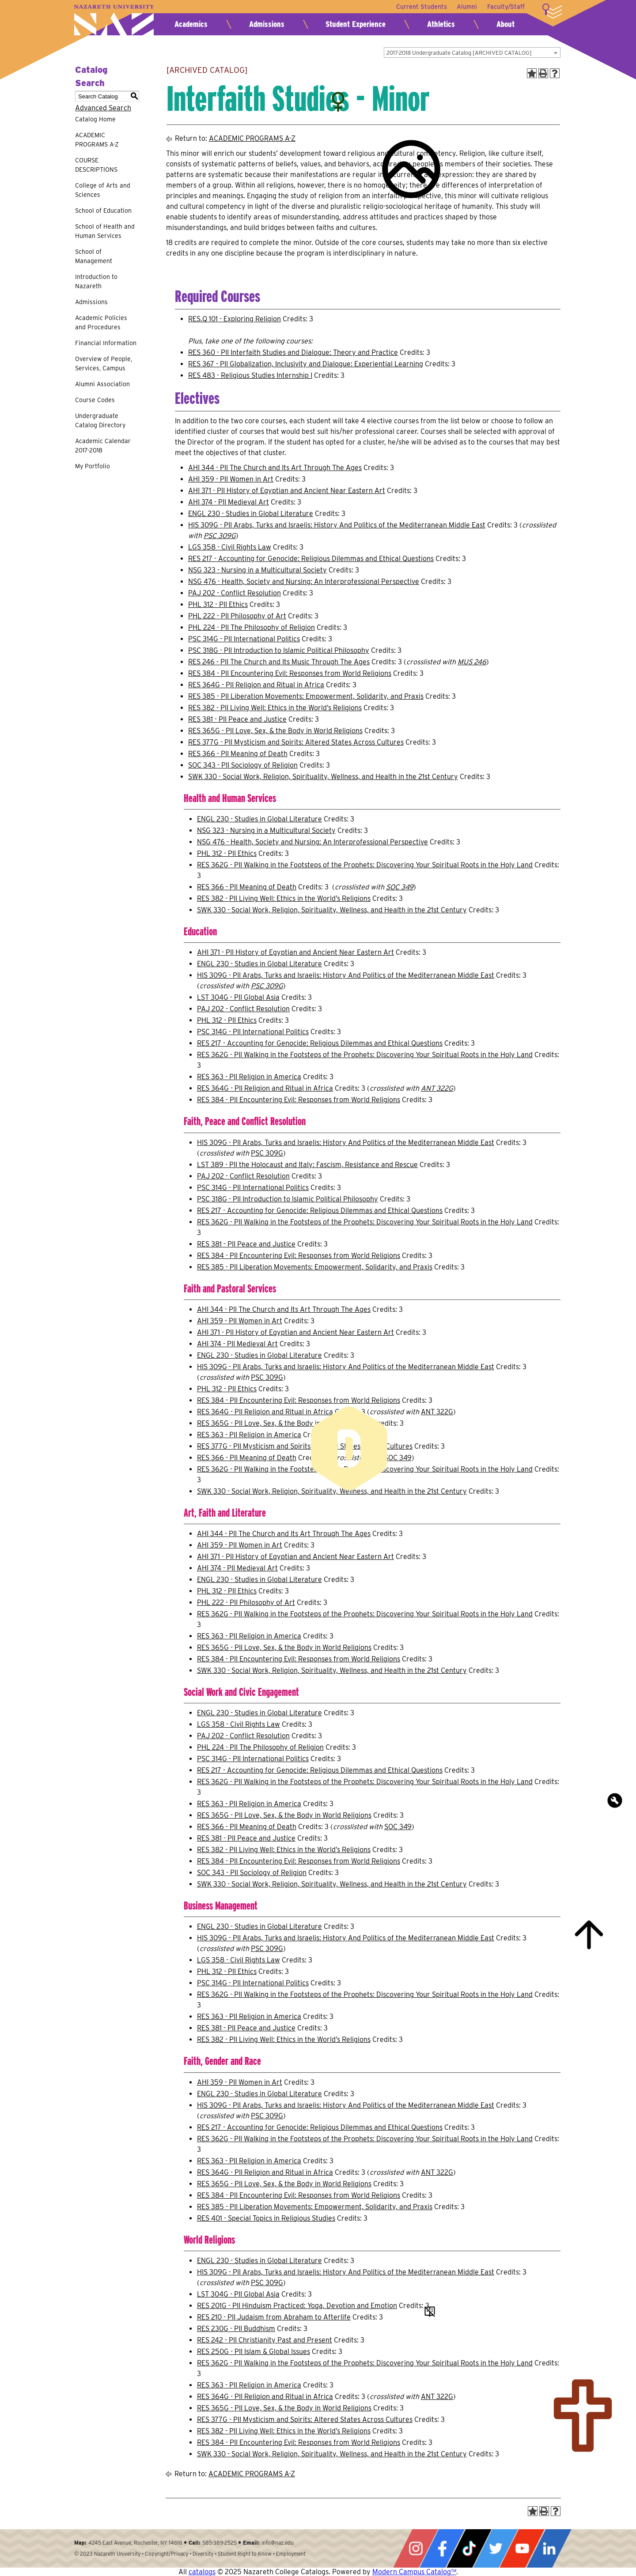 The image size is (636, 2576). I want to click on indicates a "D" grade or rating level, so click(349, 1448).